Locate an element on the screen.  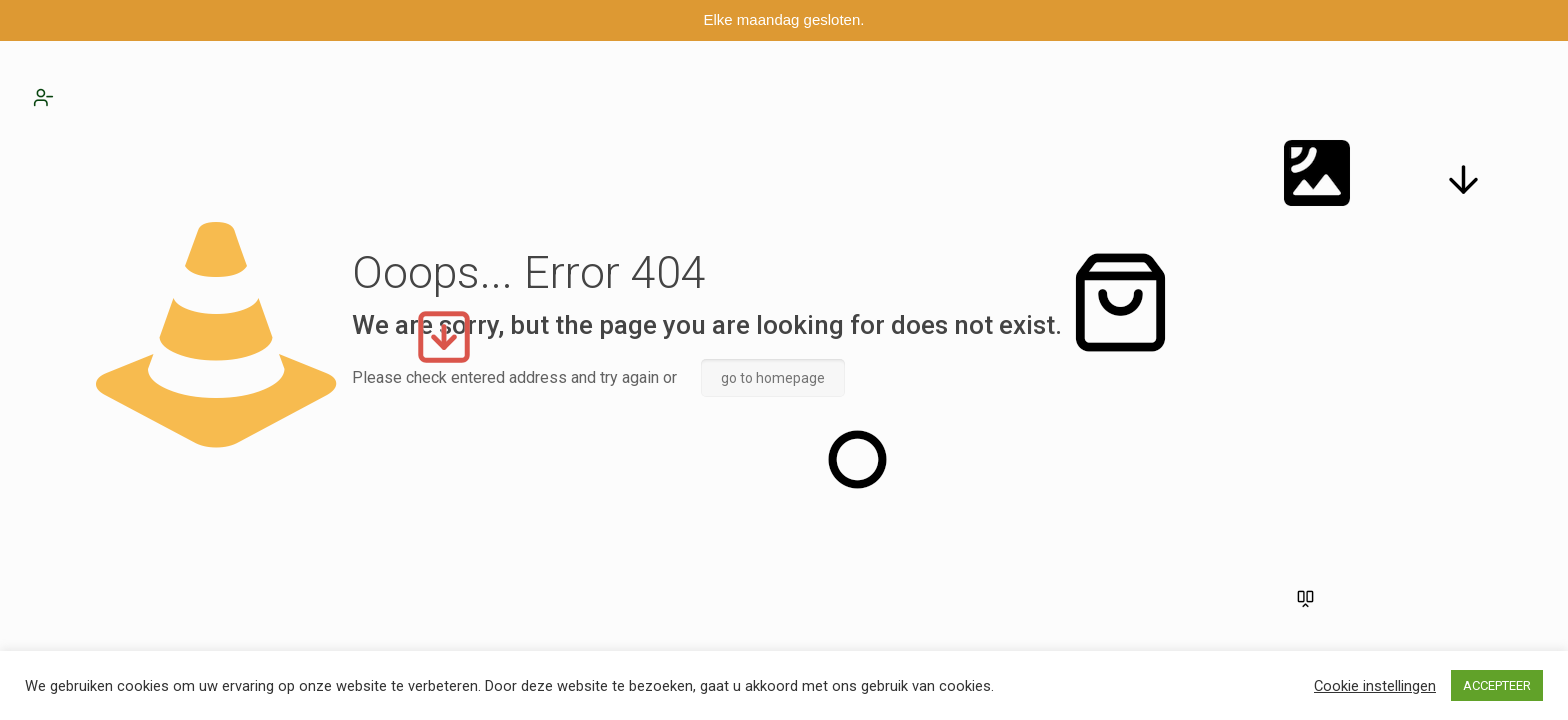
align items to bottom edge is located at coordinates (1305, 598).